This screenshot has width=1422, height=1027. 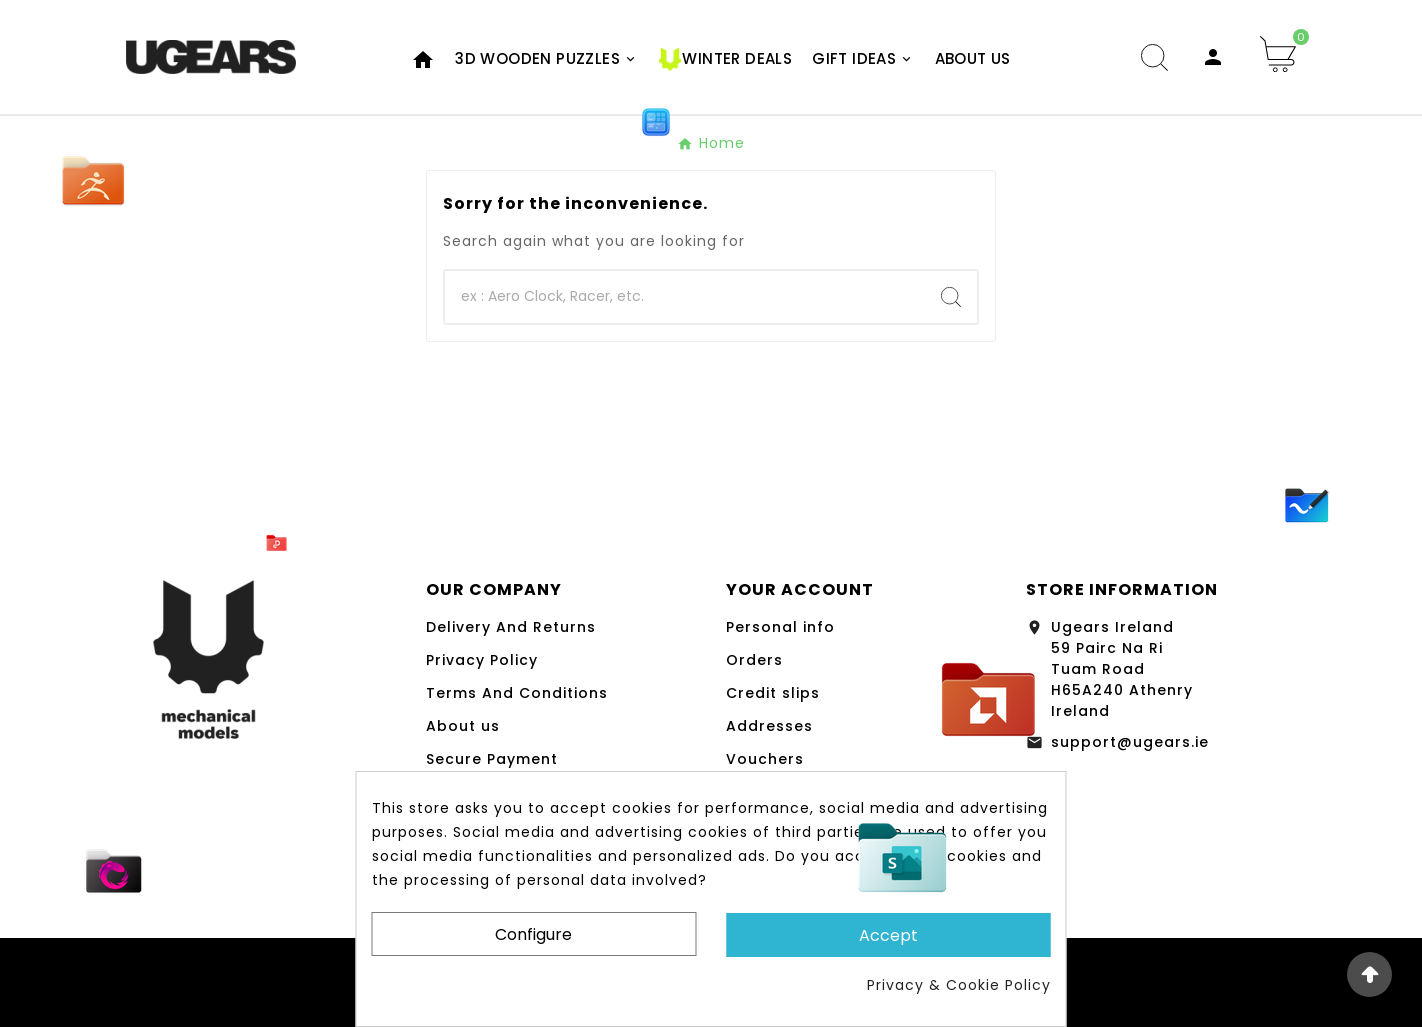 I want to click on folder containing AMD-related files or drivers, so click(x=988, y=702).